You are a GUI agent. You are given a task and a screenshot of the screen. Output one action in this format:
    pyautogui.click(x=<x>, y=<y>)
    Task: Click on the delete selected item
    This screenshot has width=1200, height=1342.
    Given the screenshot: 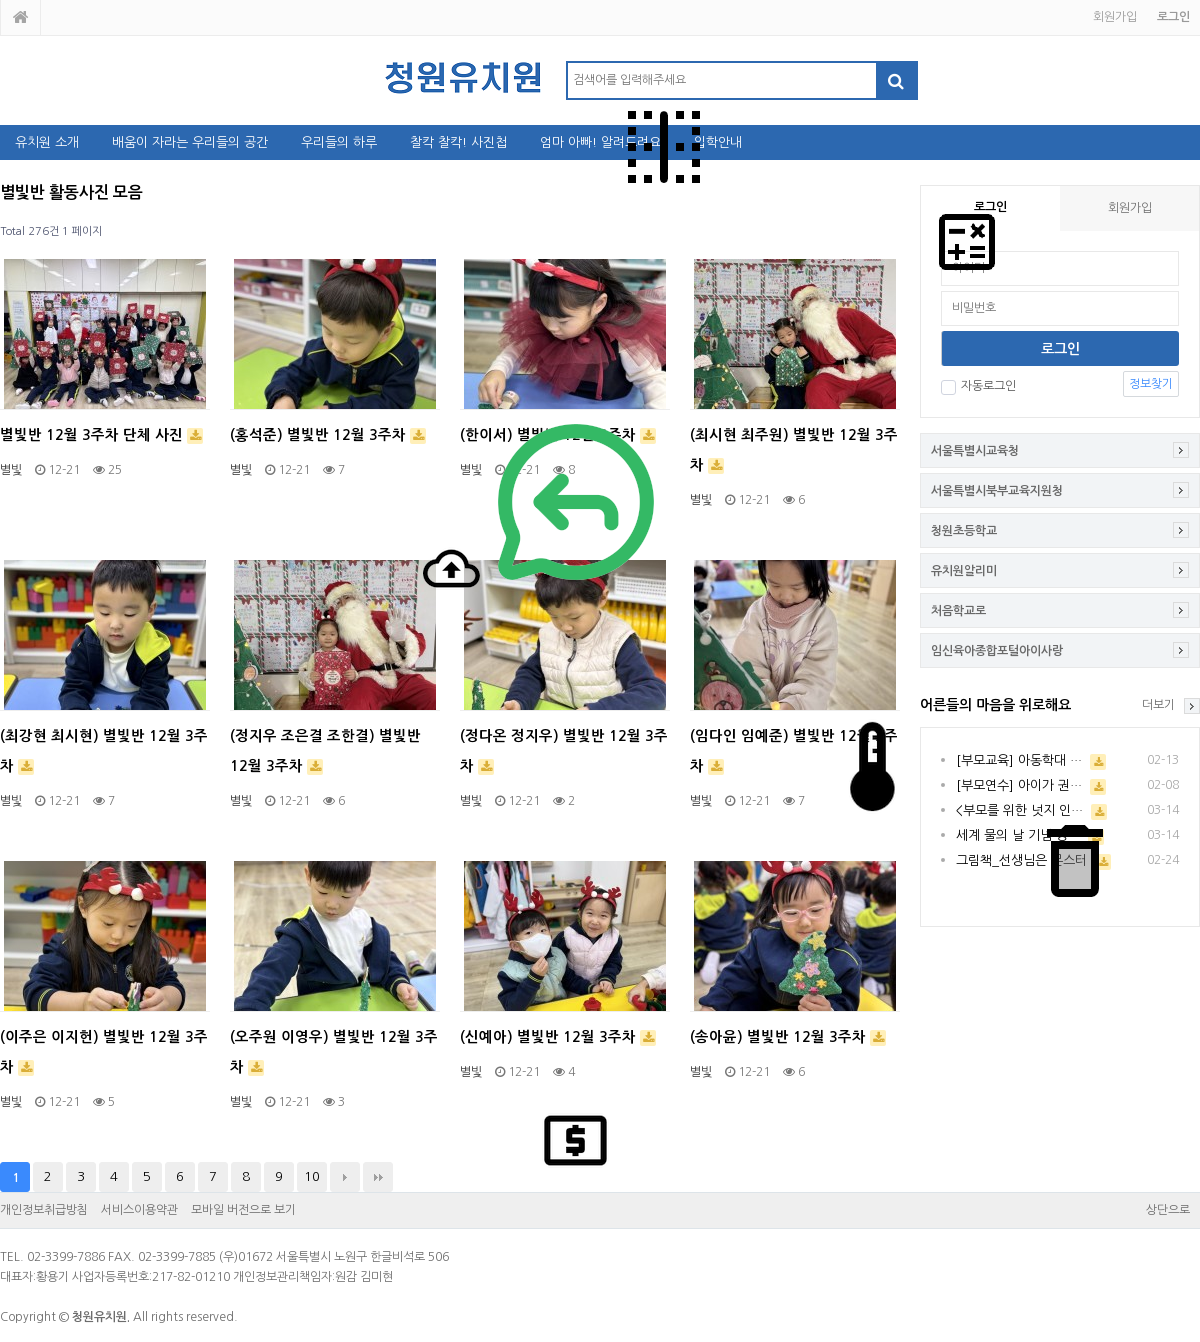 What is the action you would take?
    pyautogui.click(x=1075, y=861)
    